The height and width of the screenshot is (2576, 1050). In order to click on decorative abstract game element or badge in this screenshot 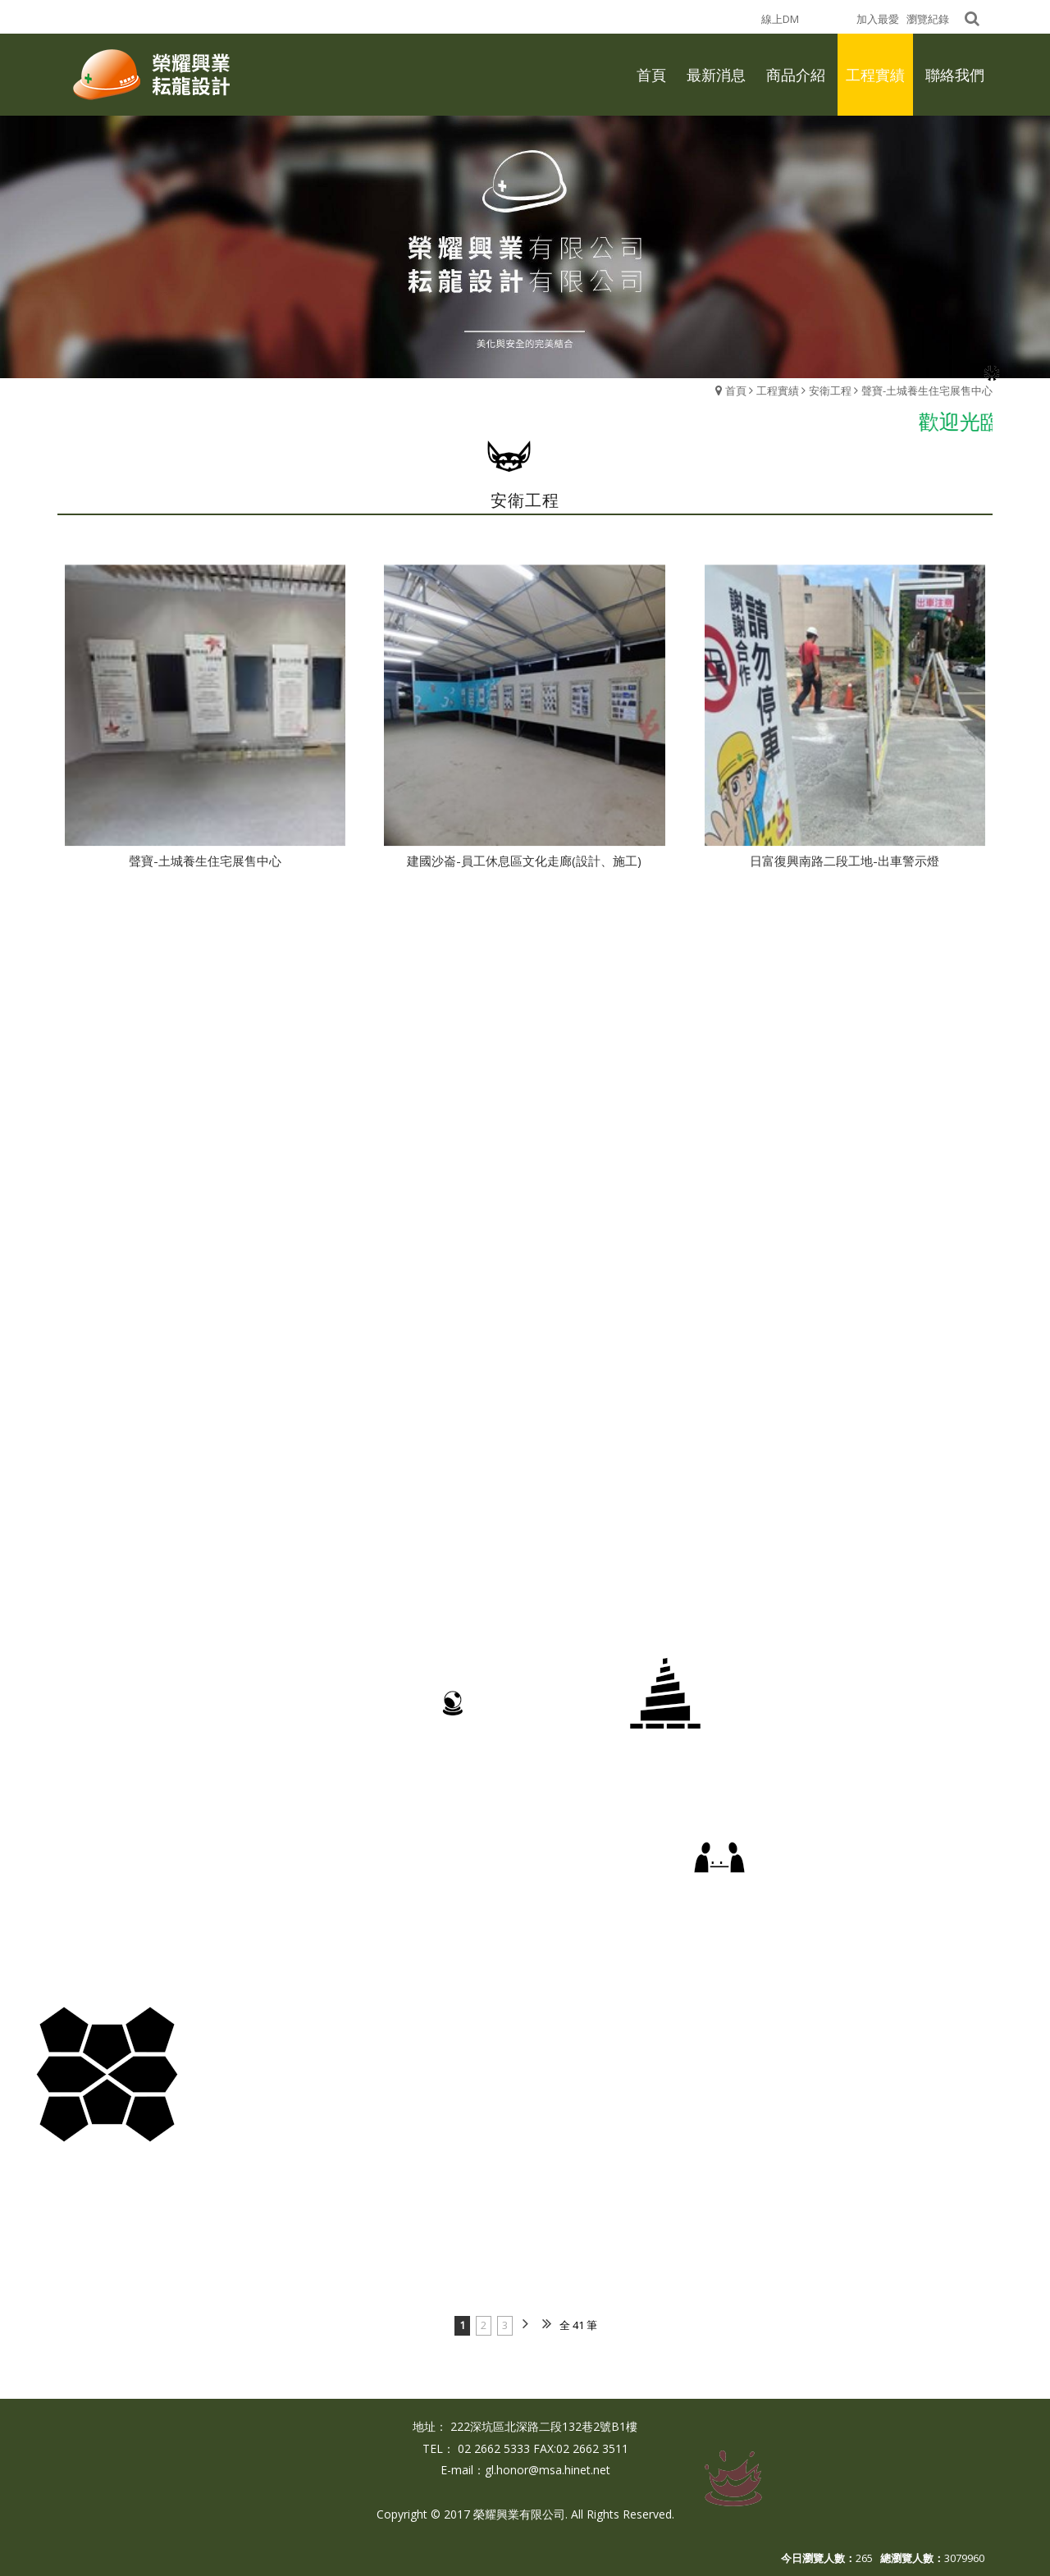, I will do `click(992, 373)`.